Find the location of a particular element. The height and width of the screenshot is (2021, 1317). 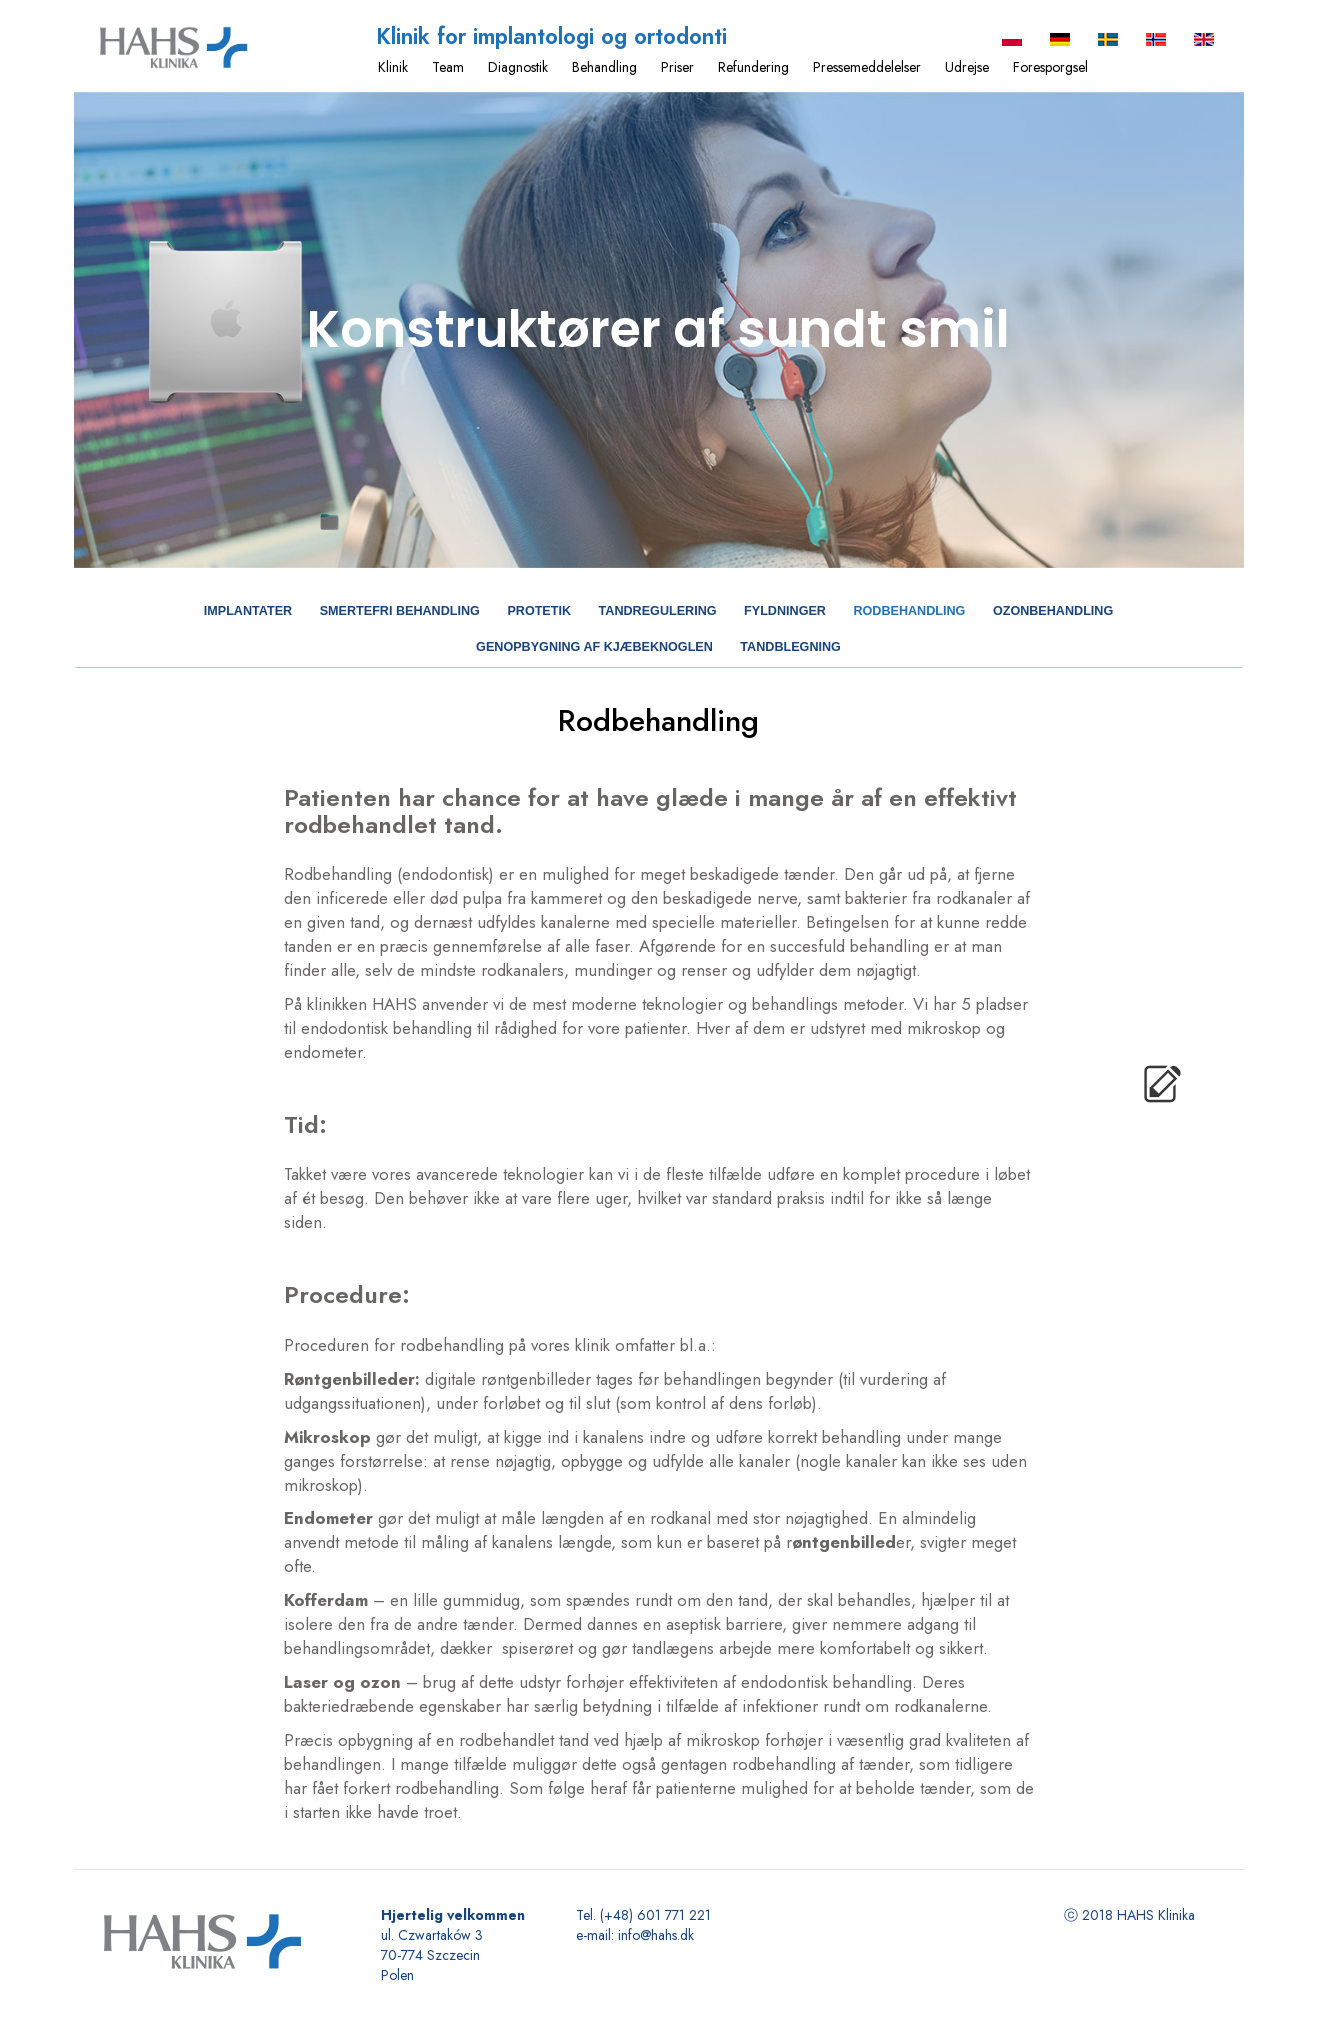

indicates mac pro desktop computer in system settings is located at coordinates (225, 323).